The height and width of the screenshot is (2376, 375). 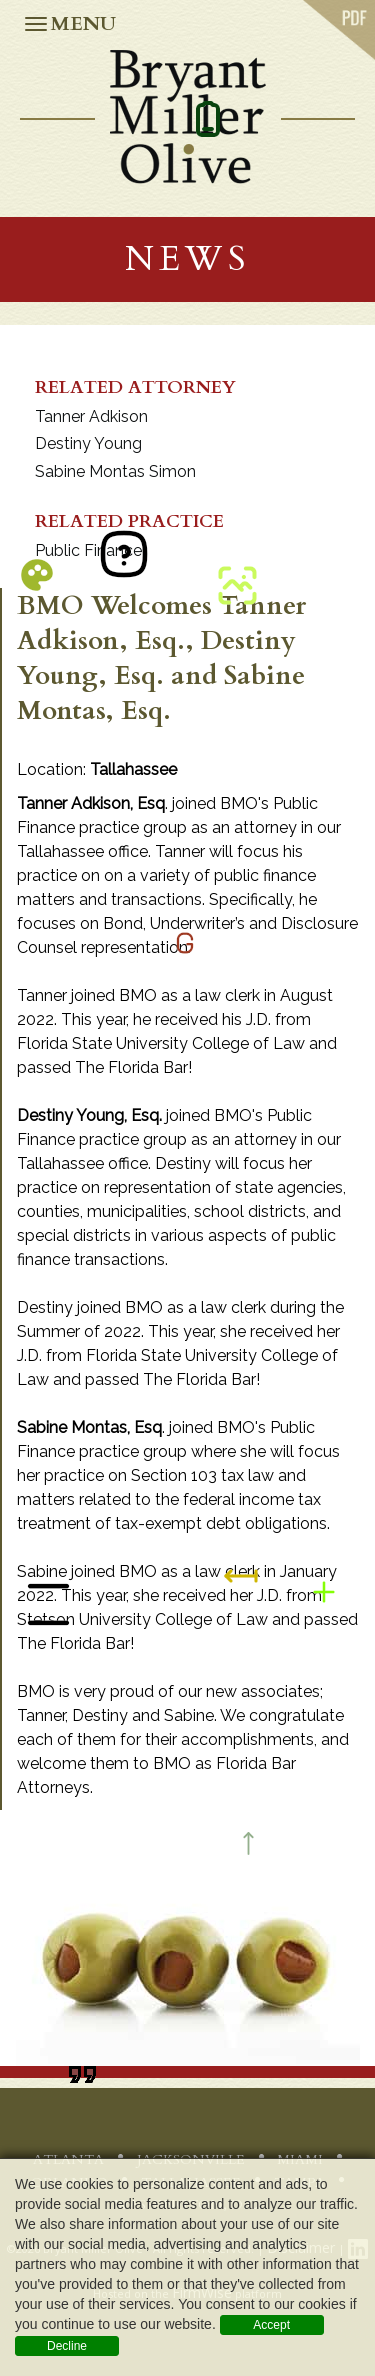 I want to click on represents the letter G in text or typography tools, so click(x=185, y=943).